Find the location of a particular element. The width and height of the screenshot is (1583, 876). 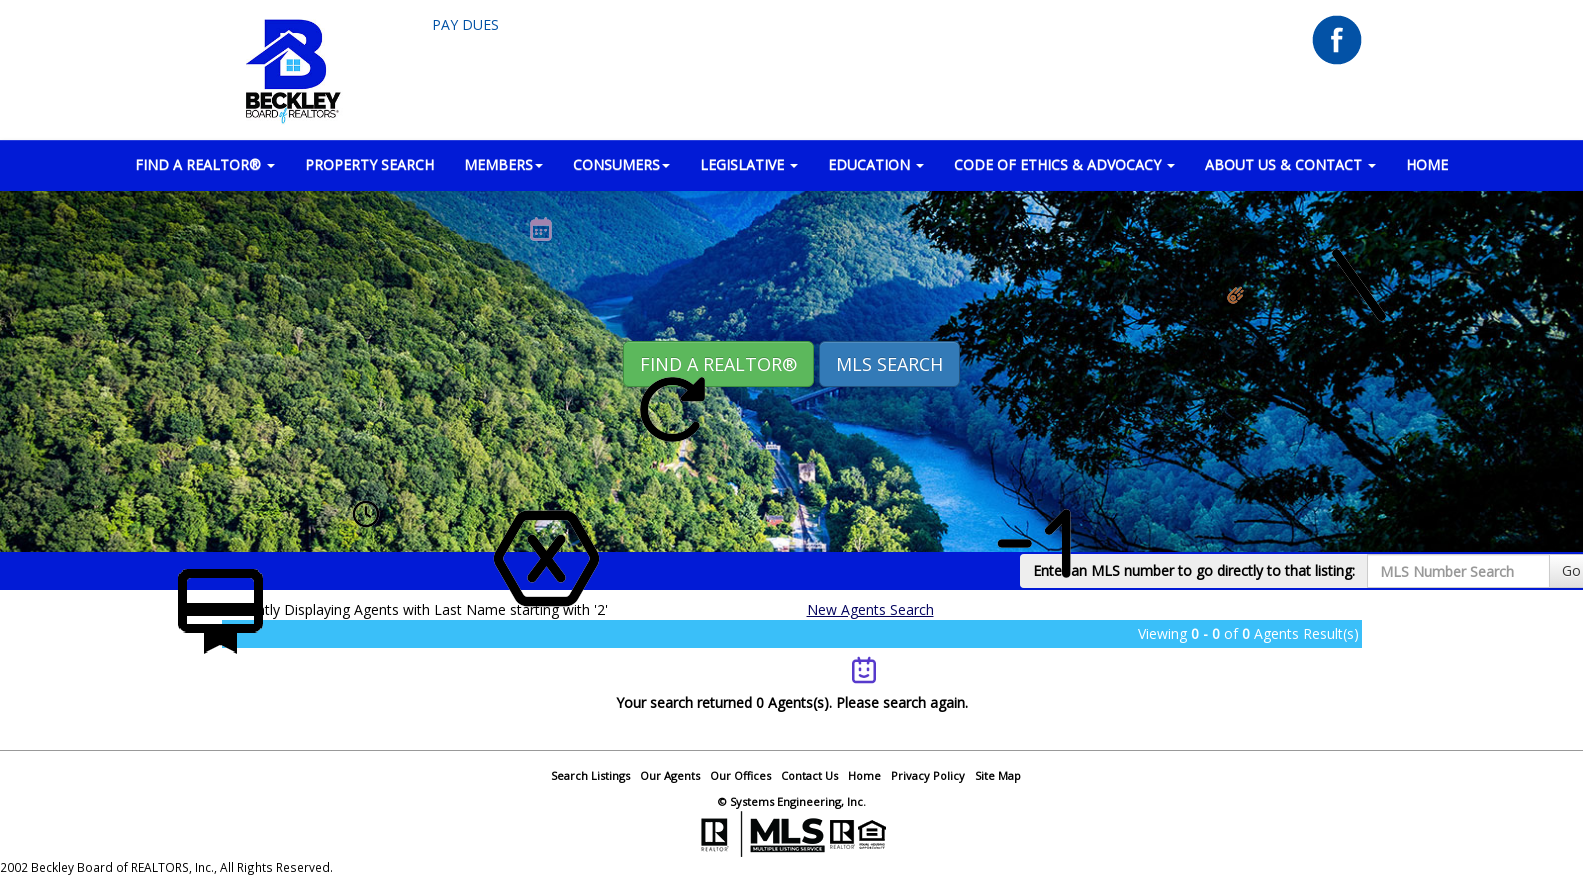

indicates a disabled or unavailable feature is located at coordinates (1359, 285).